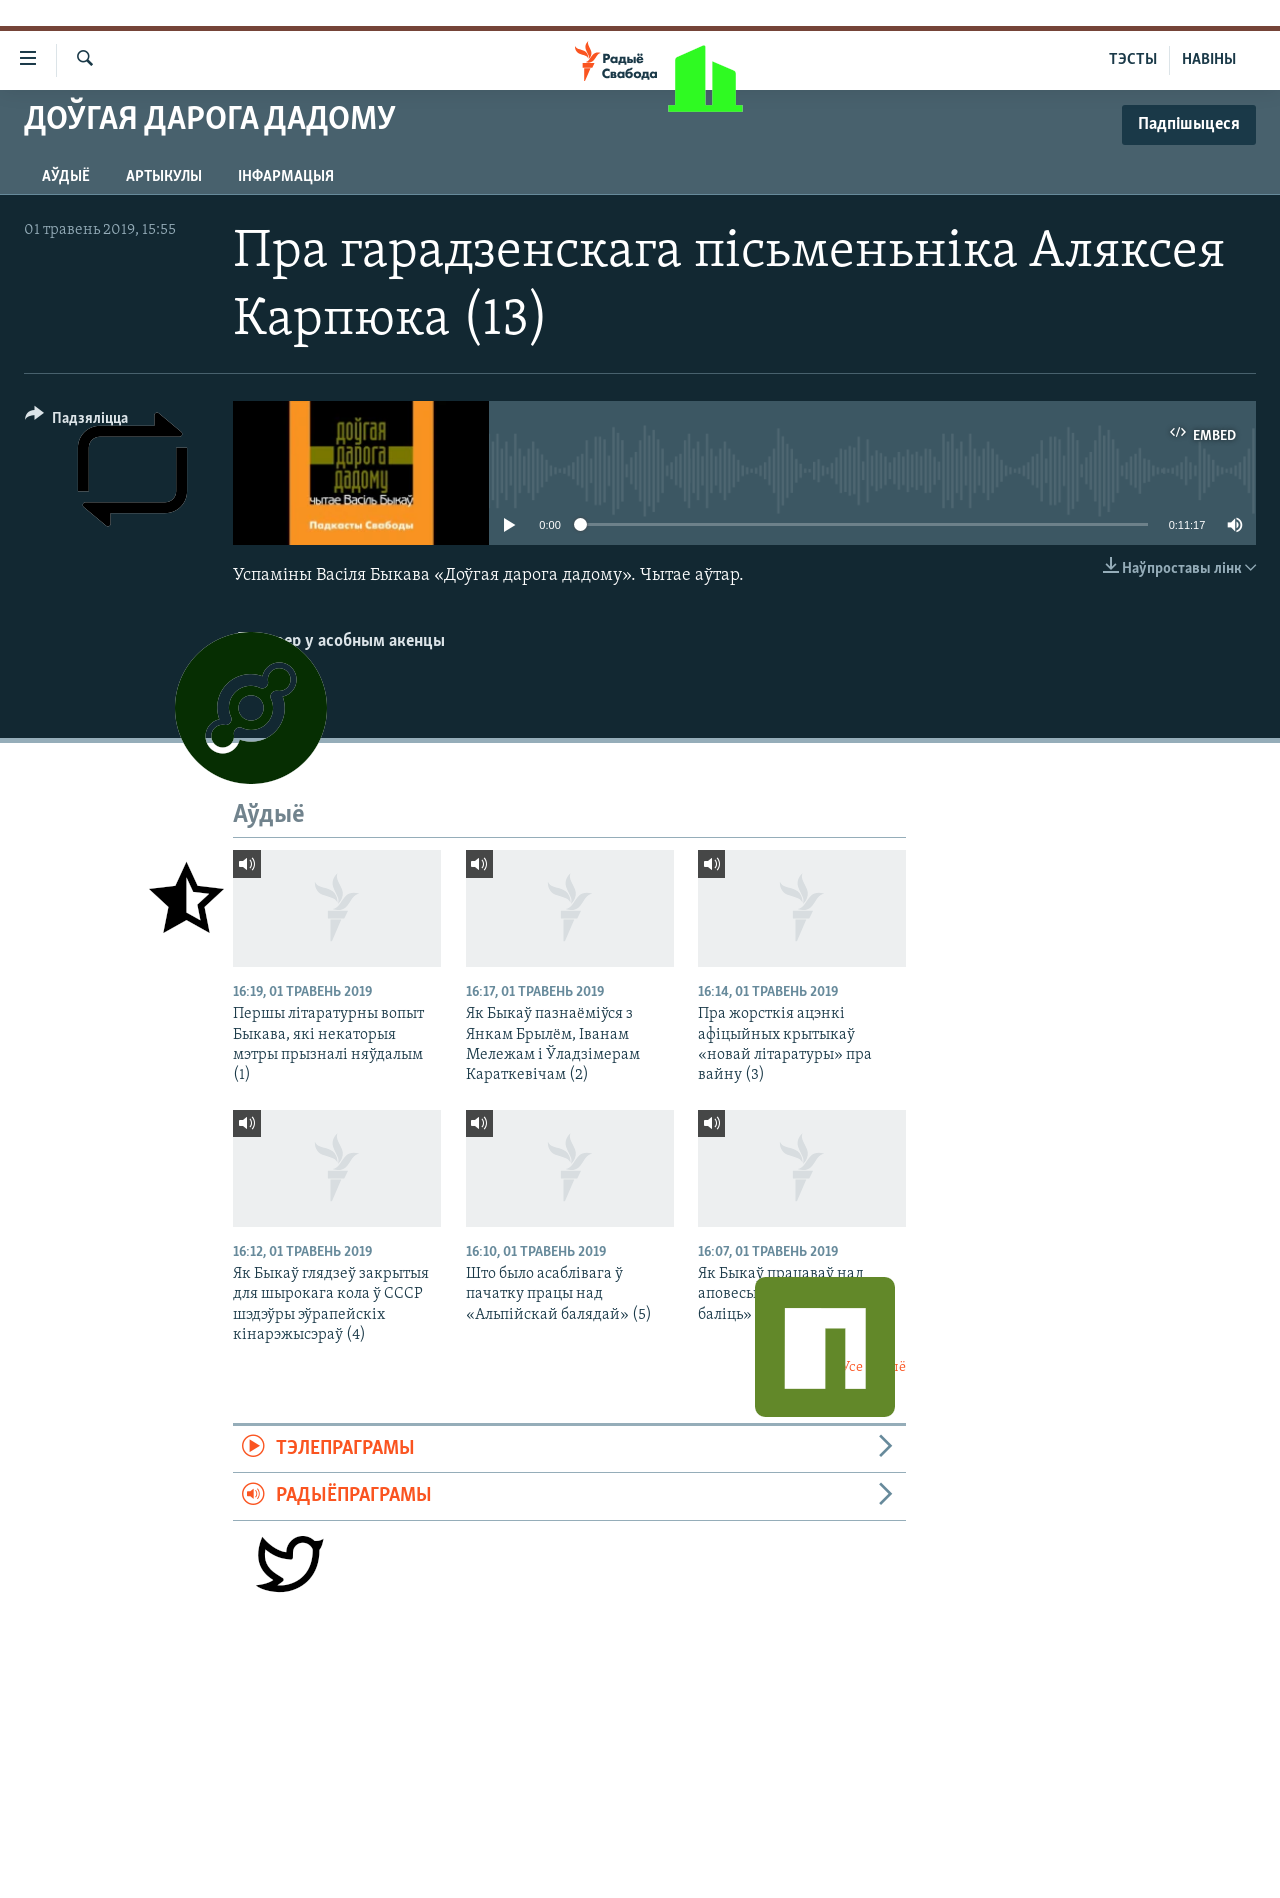 Image resolution: width=1280 pixels, height=1898 pixels. I want to click on npm package manager logo, so click(825, 1347).